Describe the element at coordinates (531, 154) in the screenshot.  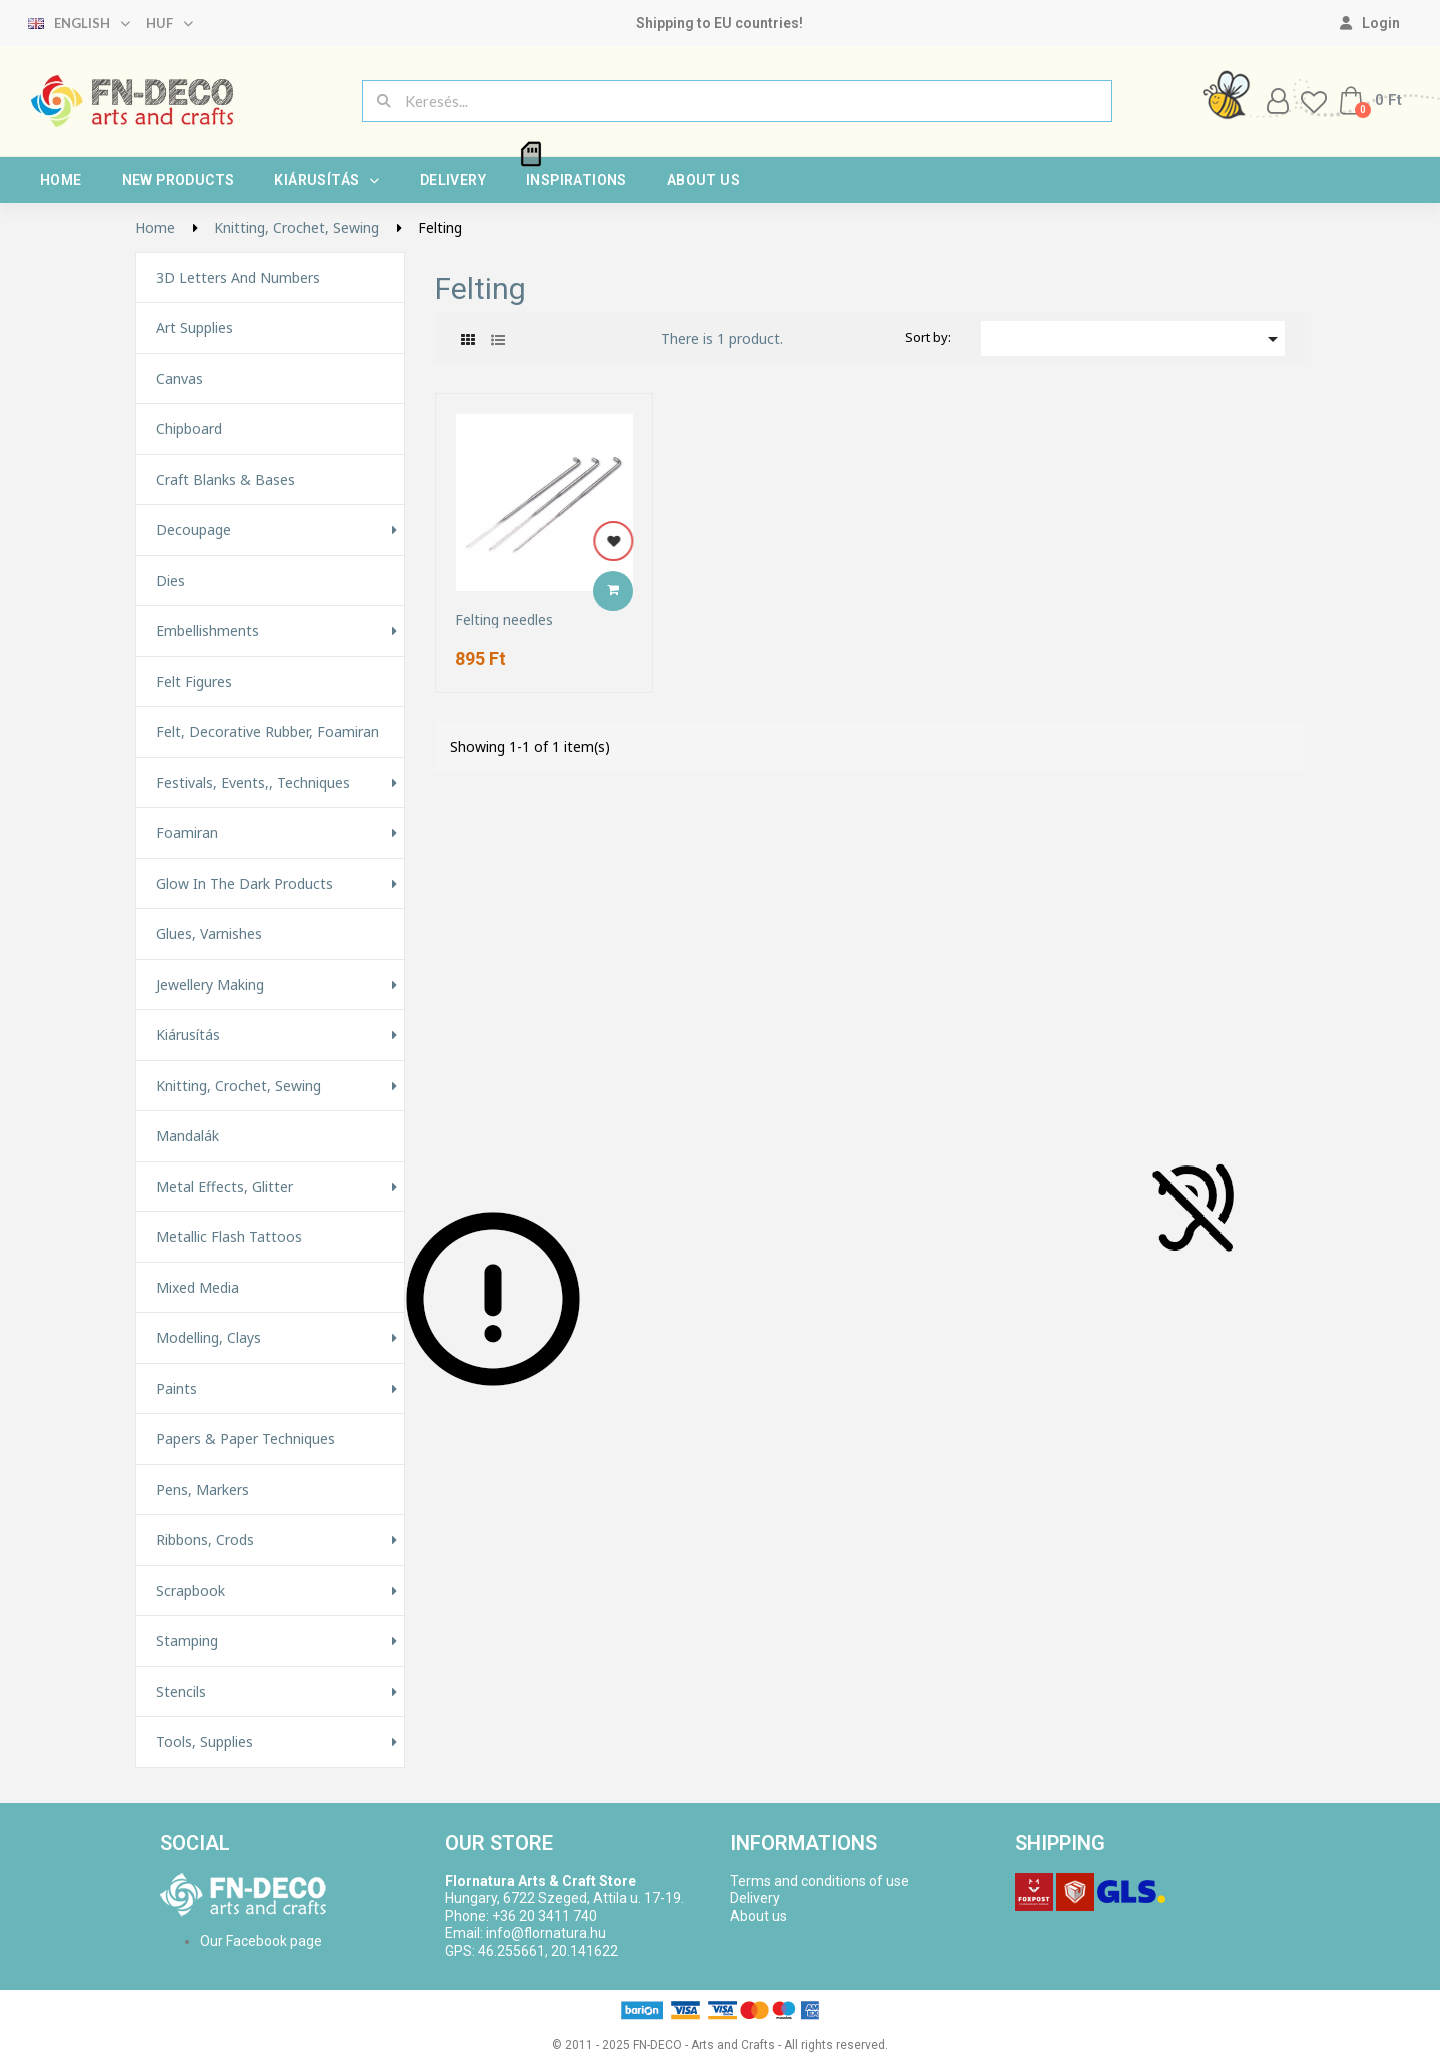
I see `access SD card storage` at that location.